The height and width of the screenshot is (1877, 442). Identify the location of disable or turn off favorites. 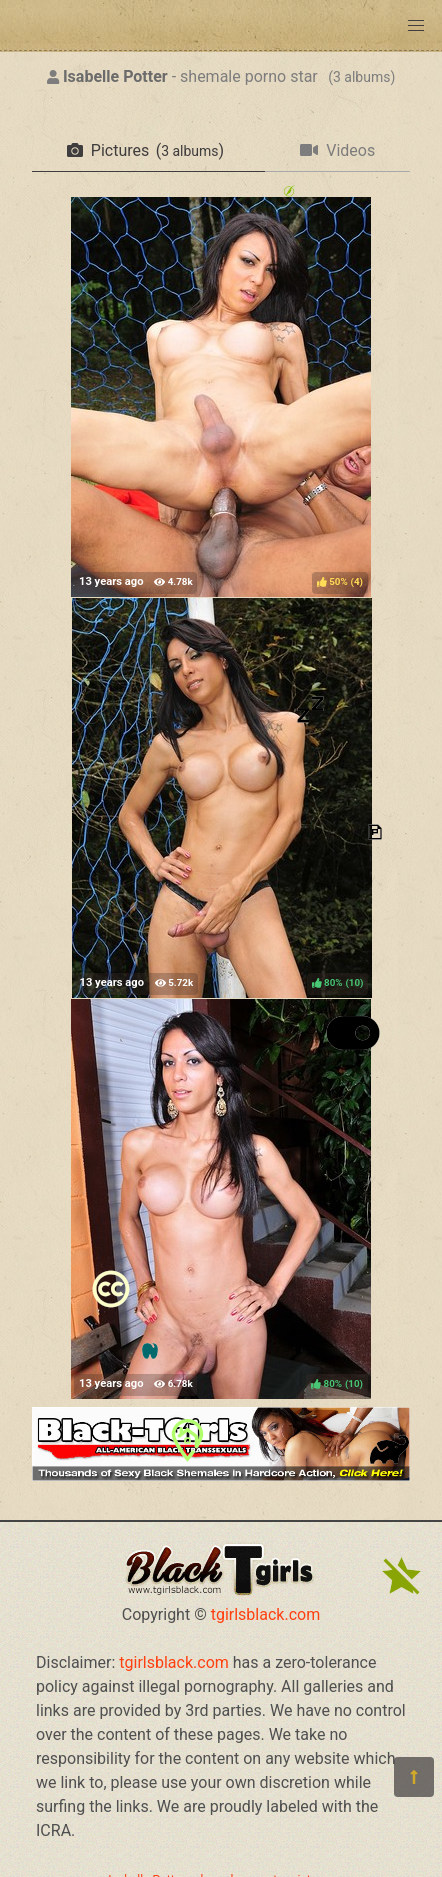
(401, 1576).